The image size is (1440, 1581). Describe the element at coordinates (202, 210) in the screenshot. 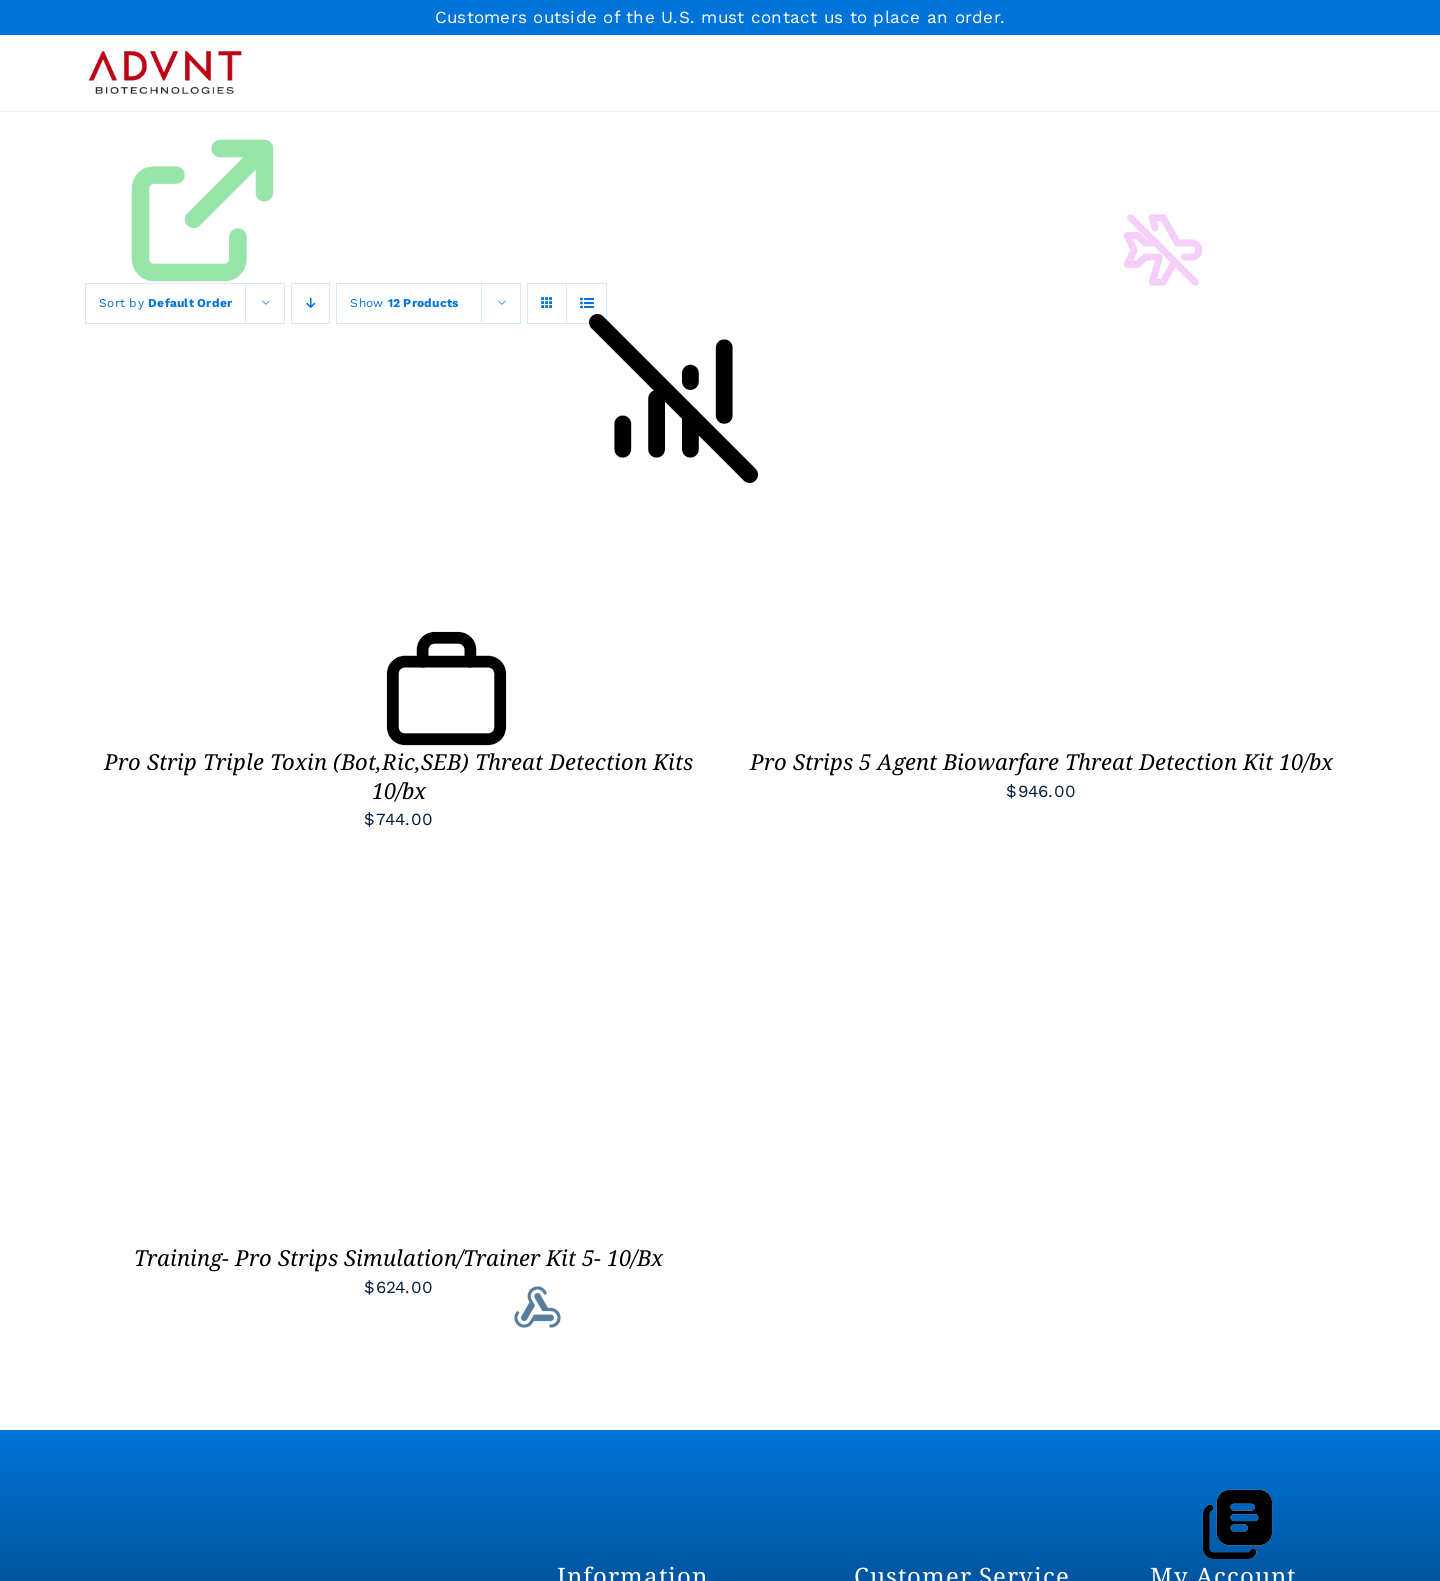

I see `open link in a new tab or window` at that location.